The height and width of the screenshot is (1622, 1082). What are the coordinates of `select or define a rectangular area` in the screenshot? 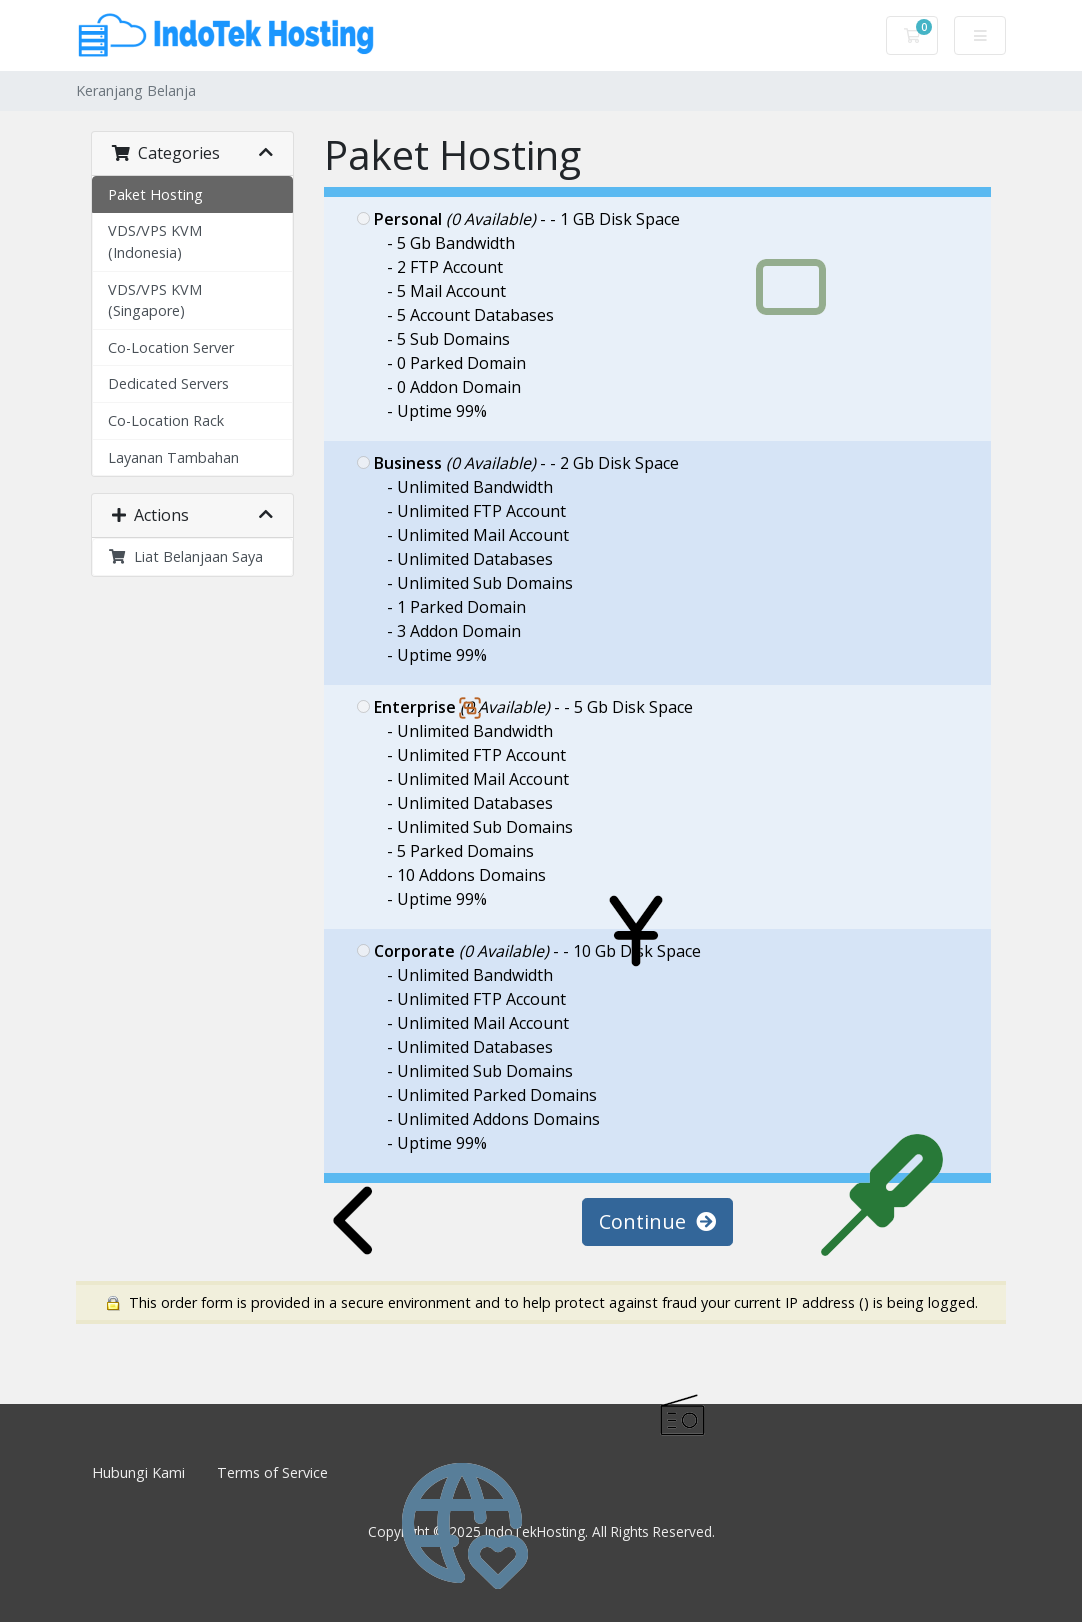 It's located at (791, 287).